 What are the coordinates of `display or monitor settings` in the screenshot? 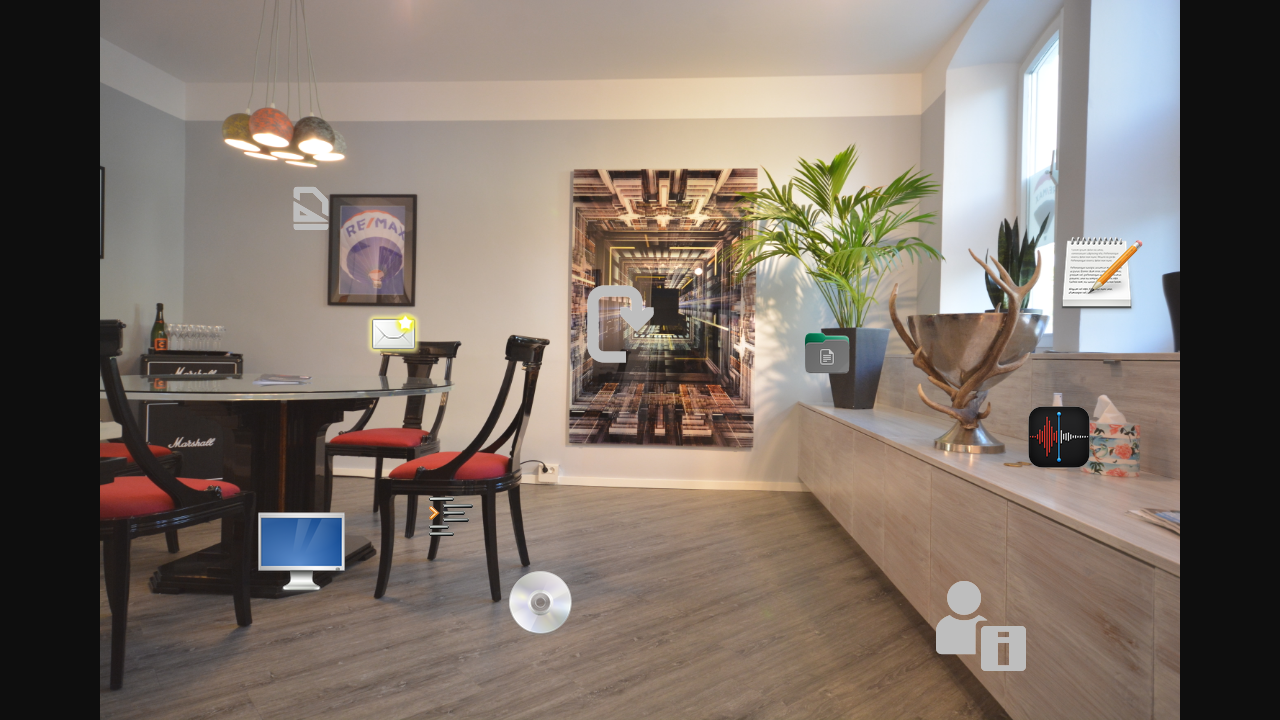 It's located at (301, 550).